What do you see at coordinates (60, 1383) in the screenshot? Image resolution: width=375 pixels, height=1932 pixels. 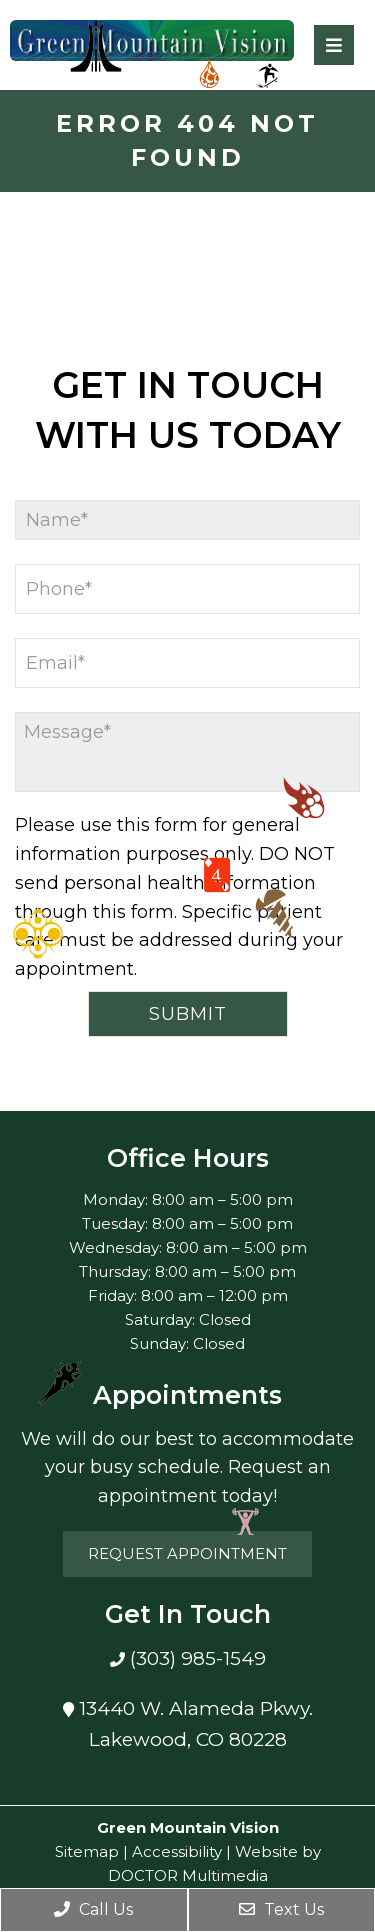 I see `equip a wooden club weapon` at bounding box center [60, 1383].